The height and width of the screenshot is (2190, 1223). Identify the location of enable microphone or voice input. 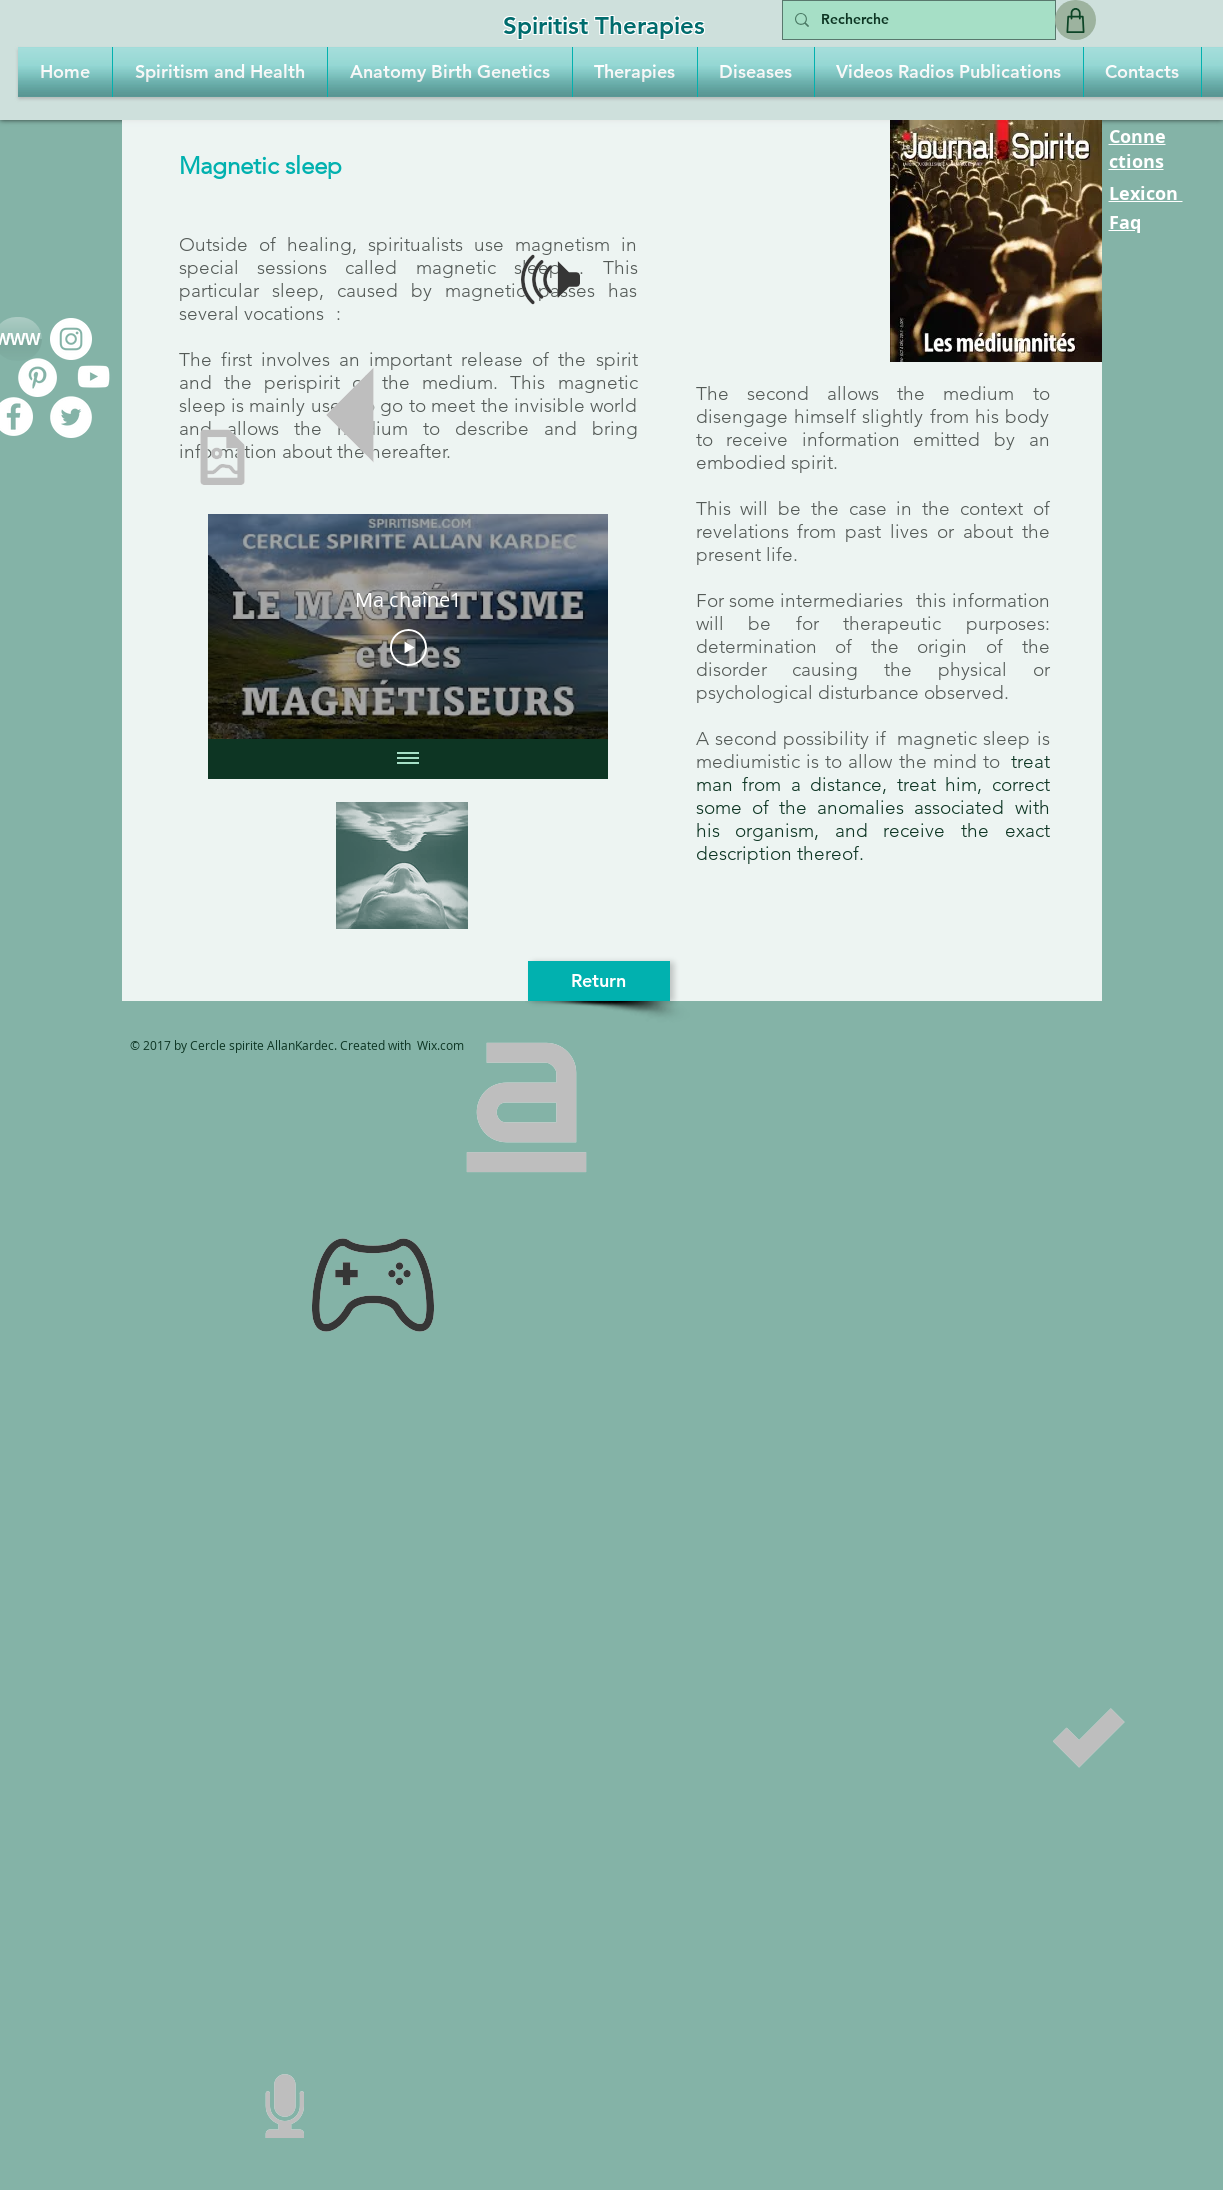
(287, 2104).